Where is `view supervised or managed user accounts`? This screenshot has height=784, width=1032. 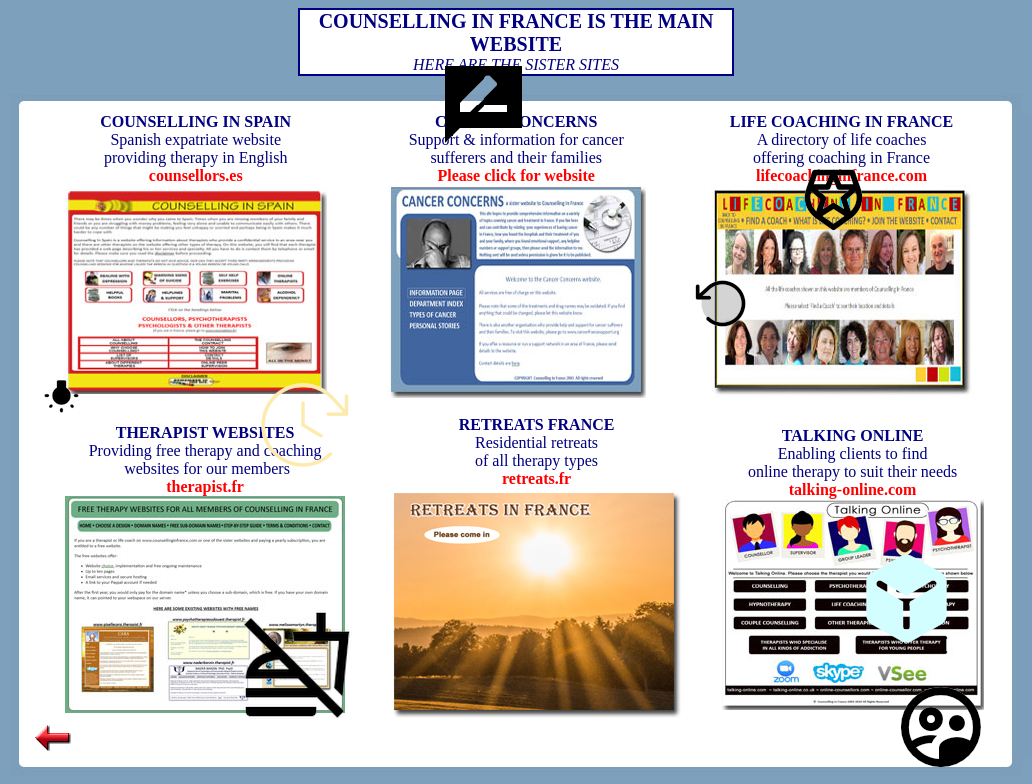 view supervised or managed user accounts is located at coordinates (941, 727).